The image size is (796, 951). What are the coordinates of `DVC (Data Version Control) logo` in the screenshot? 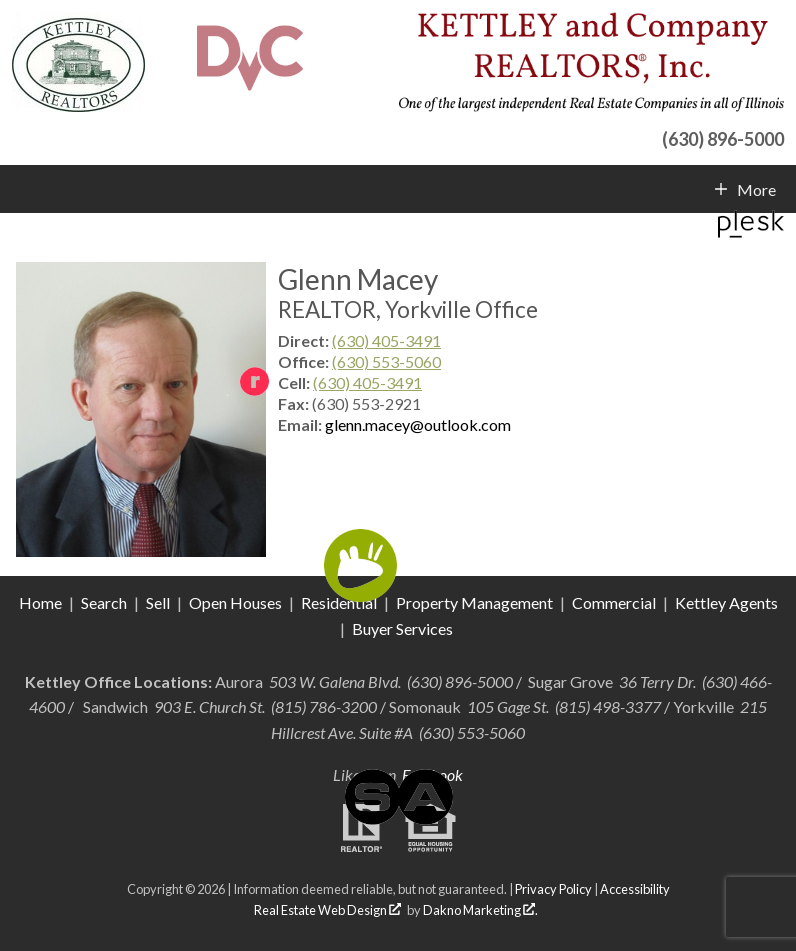 It's located at (250, 58).